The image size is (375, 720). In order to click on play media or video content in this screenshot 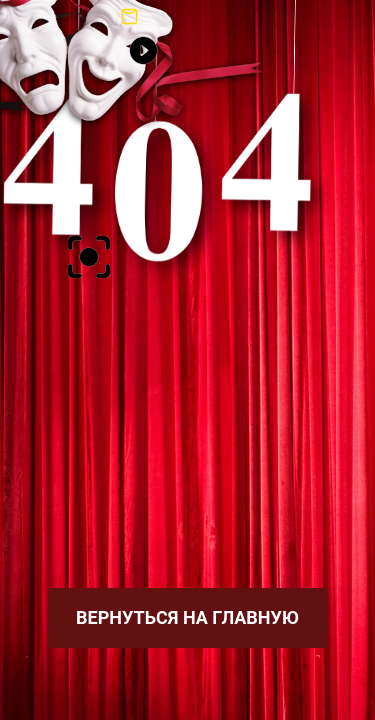, I will do `click(143, 50)`.